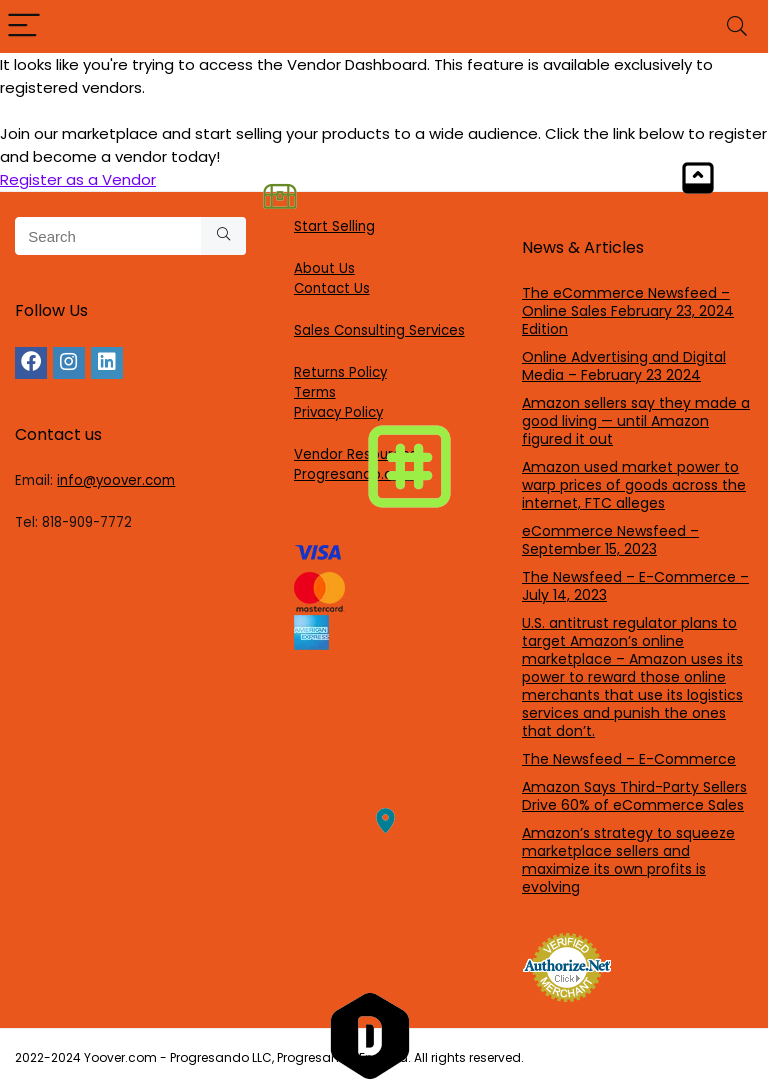 This screenshot has height=1087, width=768. I want to click on view grid or pattern layout options, so click(409, 466).